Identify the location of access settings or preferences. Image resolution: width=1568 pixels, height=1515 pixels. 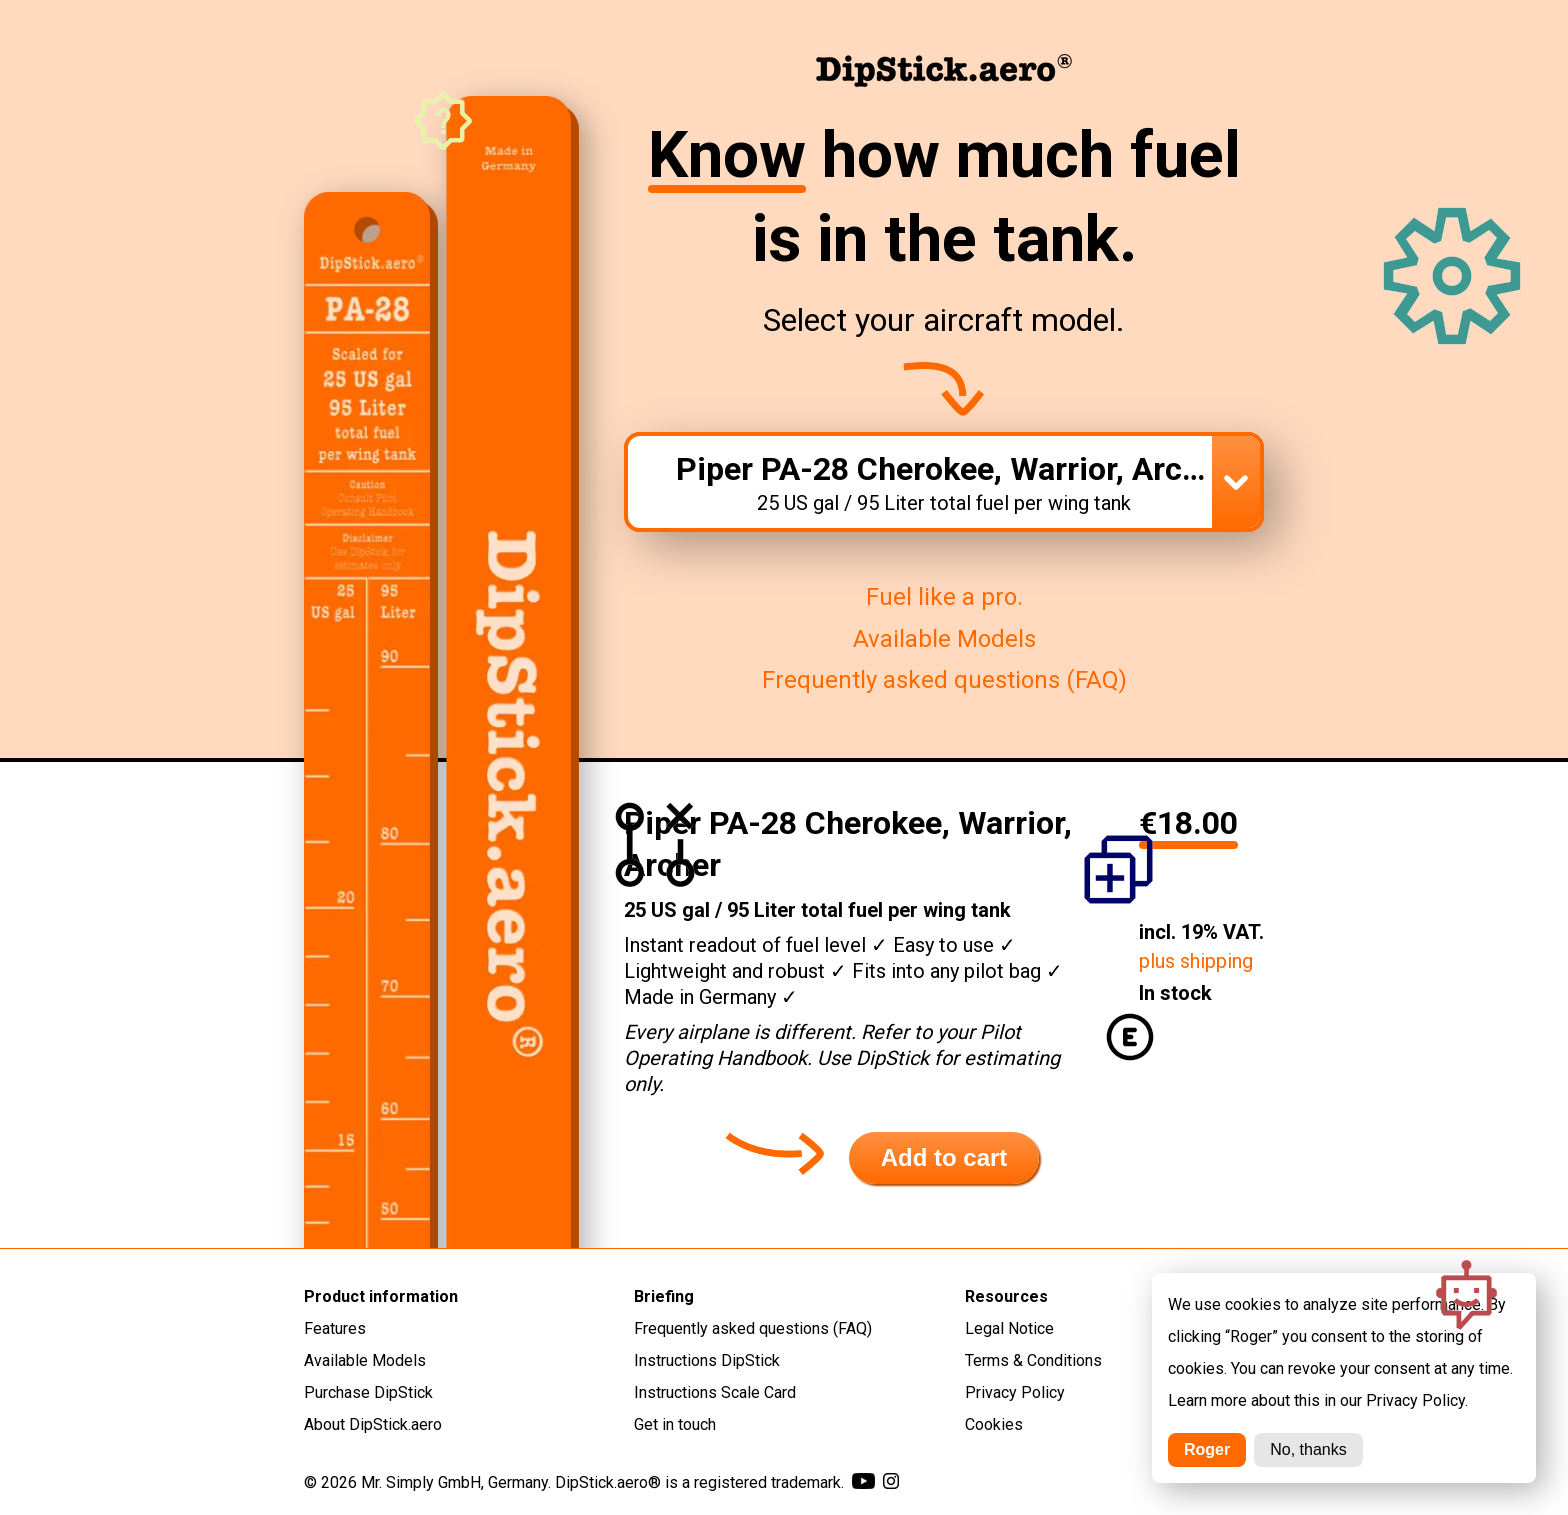
(1452, 276).